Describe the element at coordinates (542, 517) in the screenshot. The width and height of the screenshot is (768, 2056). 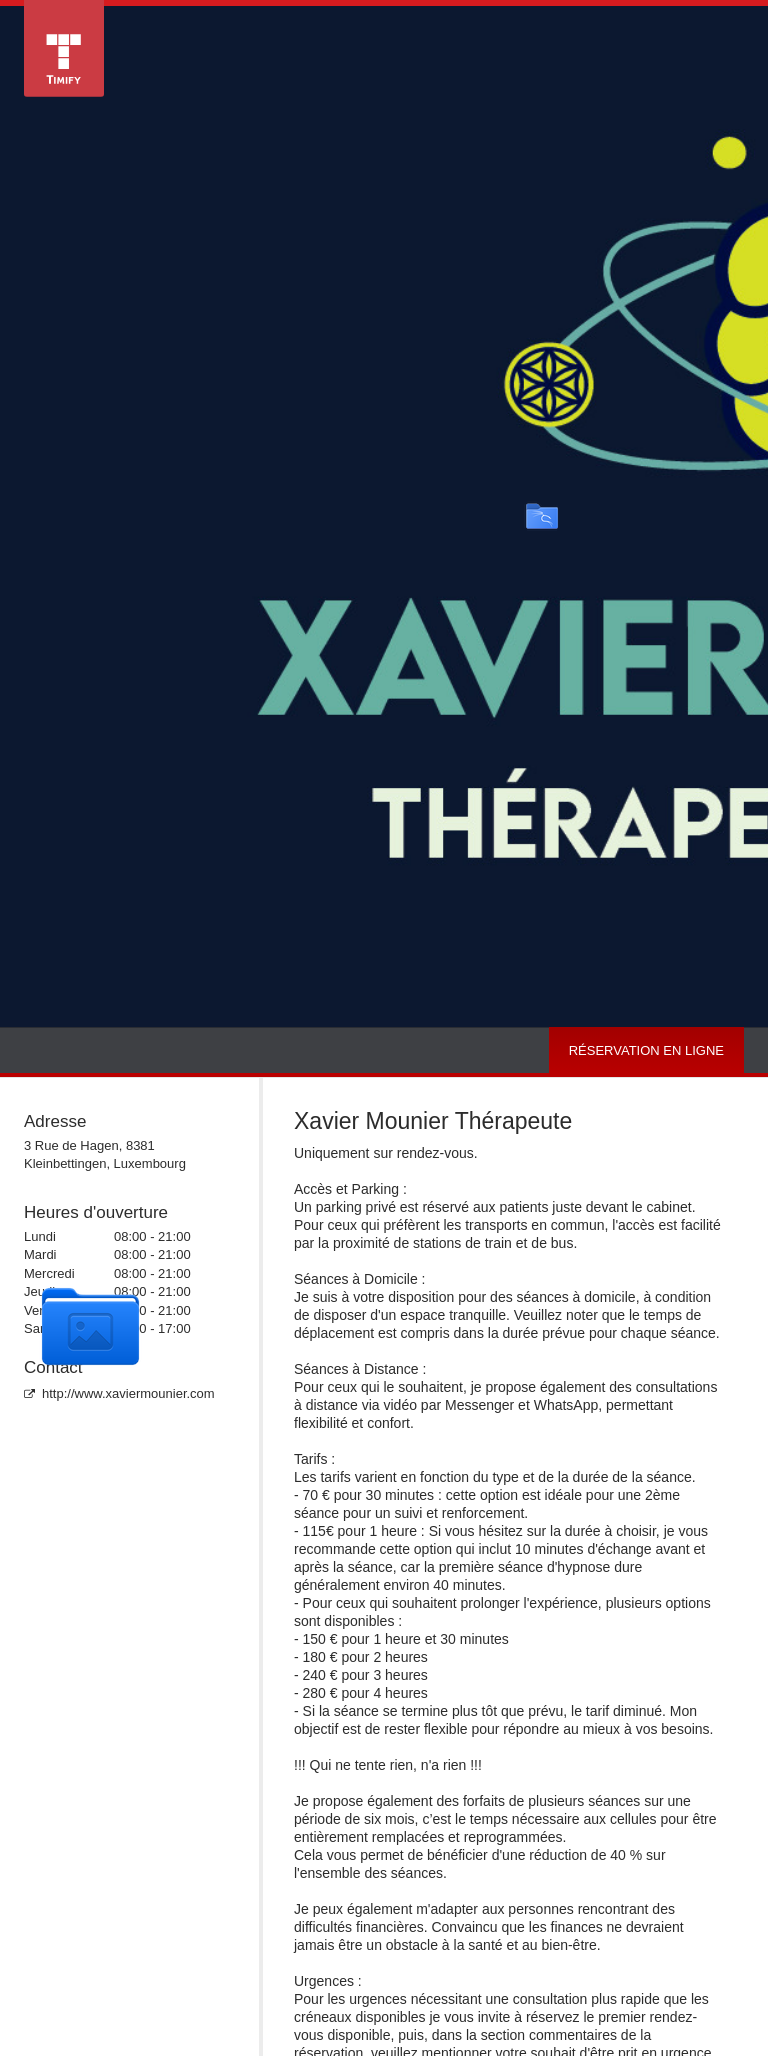
I see `open folder containing kali linux files` at that location.